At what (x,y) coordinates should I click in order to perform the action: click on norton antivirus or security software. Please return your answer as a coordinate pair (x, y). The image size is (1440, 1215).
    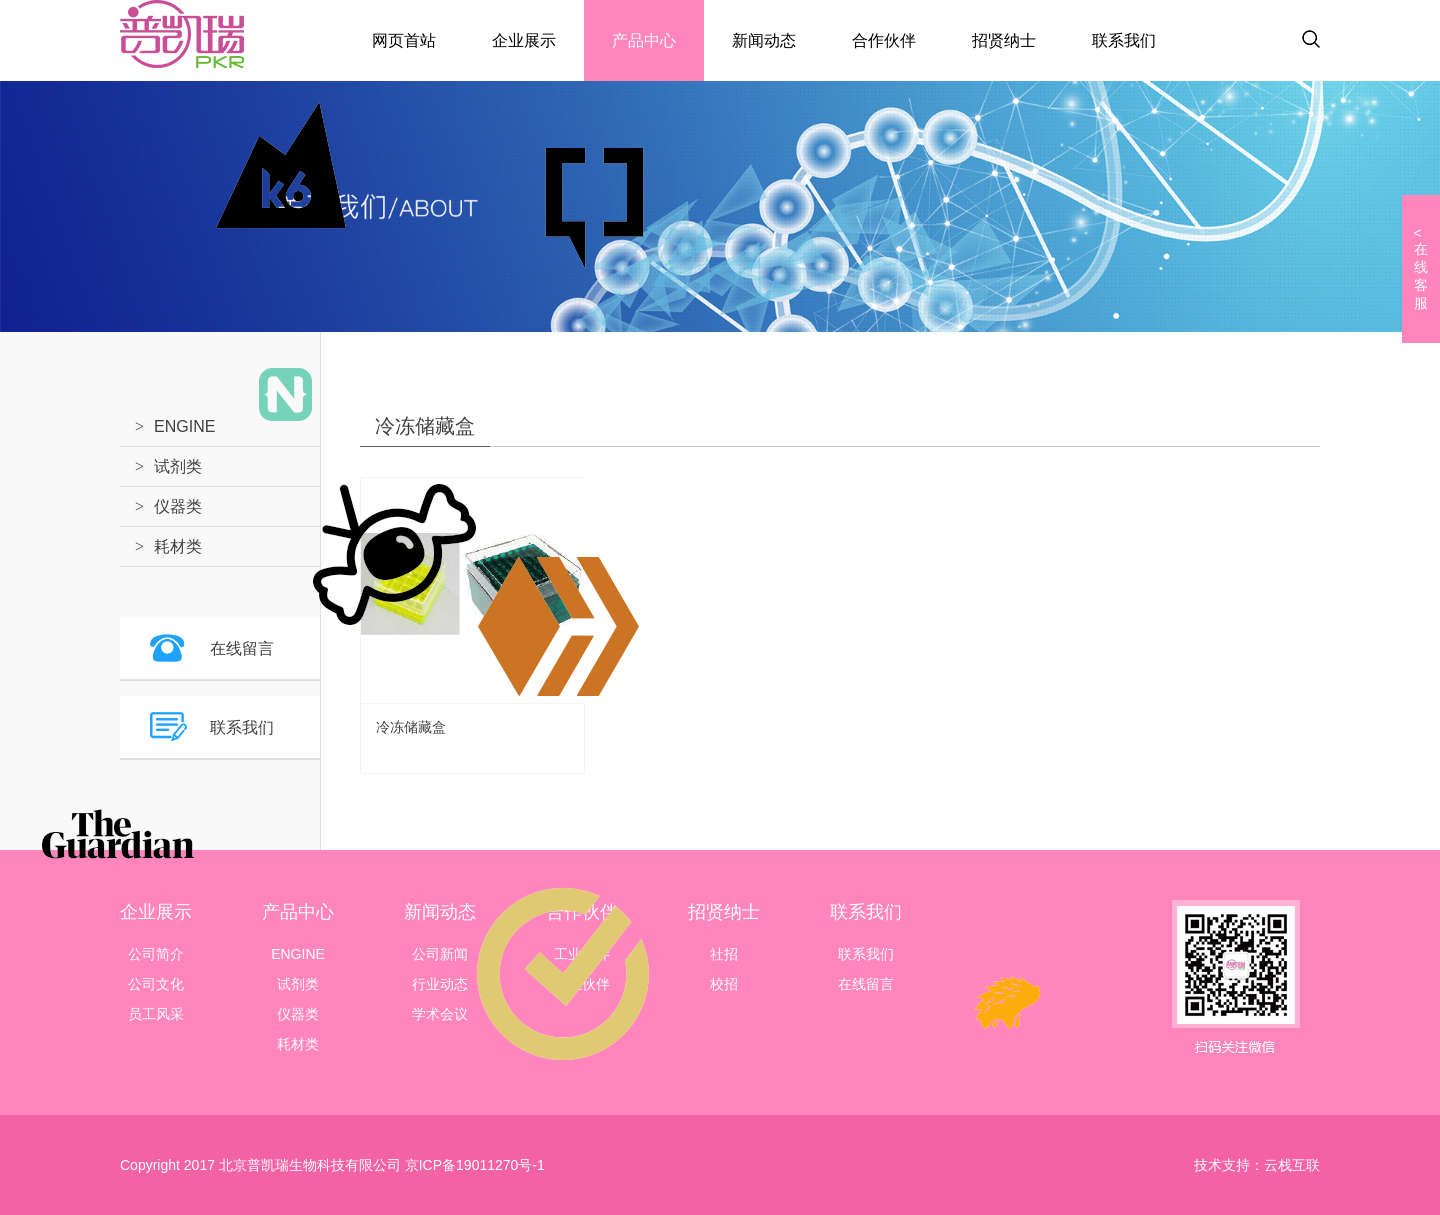
    Looking at the image, I should click on (563, 974).